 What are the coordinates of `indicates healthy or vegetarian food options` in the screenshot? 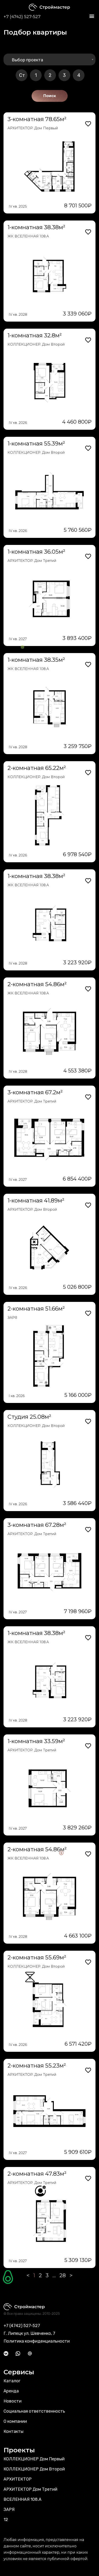 It's located at (8, 2277).